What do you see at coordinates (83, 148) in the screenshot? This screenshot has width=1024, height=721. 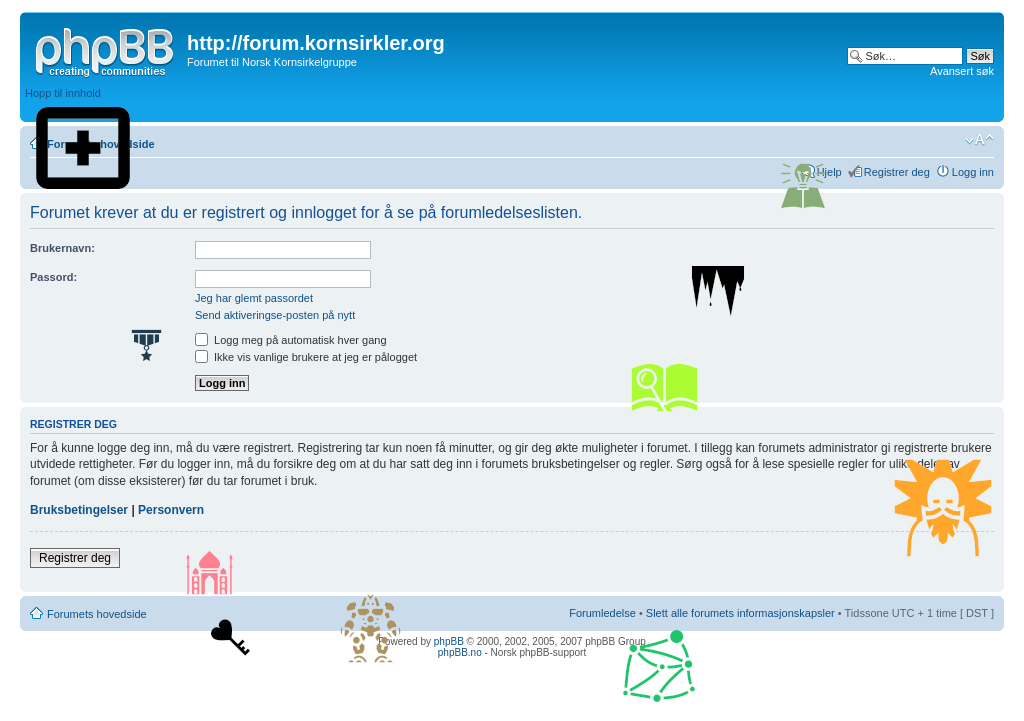 I see `access health or medical supplies` at bounding box center [83, 148].